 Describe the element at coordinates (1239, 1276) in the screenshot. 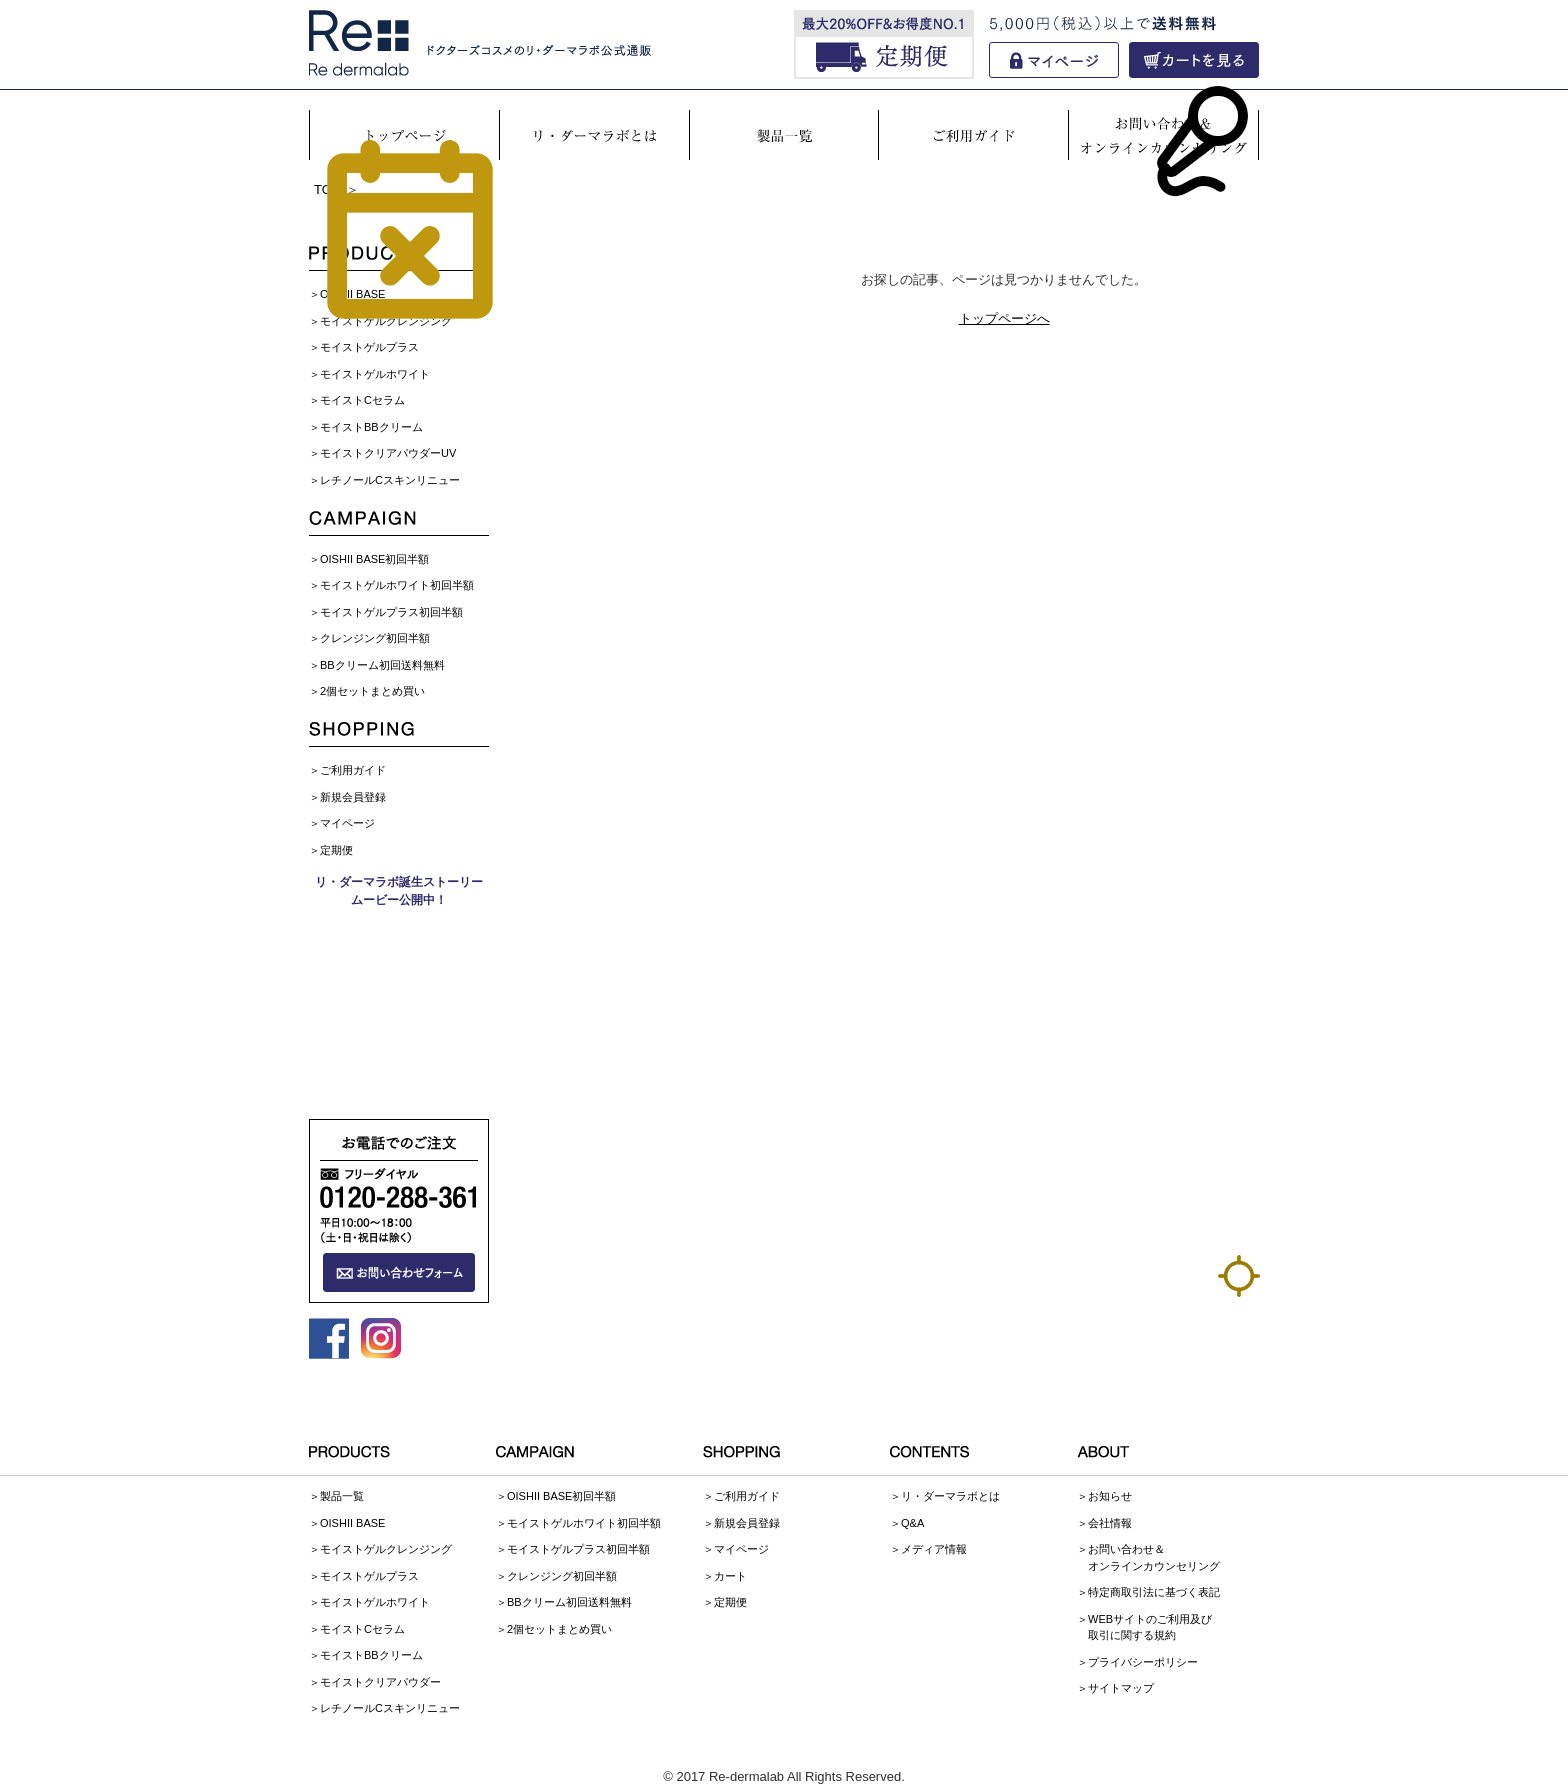

I see `find my current location` at that location.